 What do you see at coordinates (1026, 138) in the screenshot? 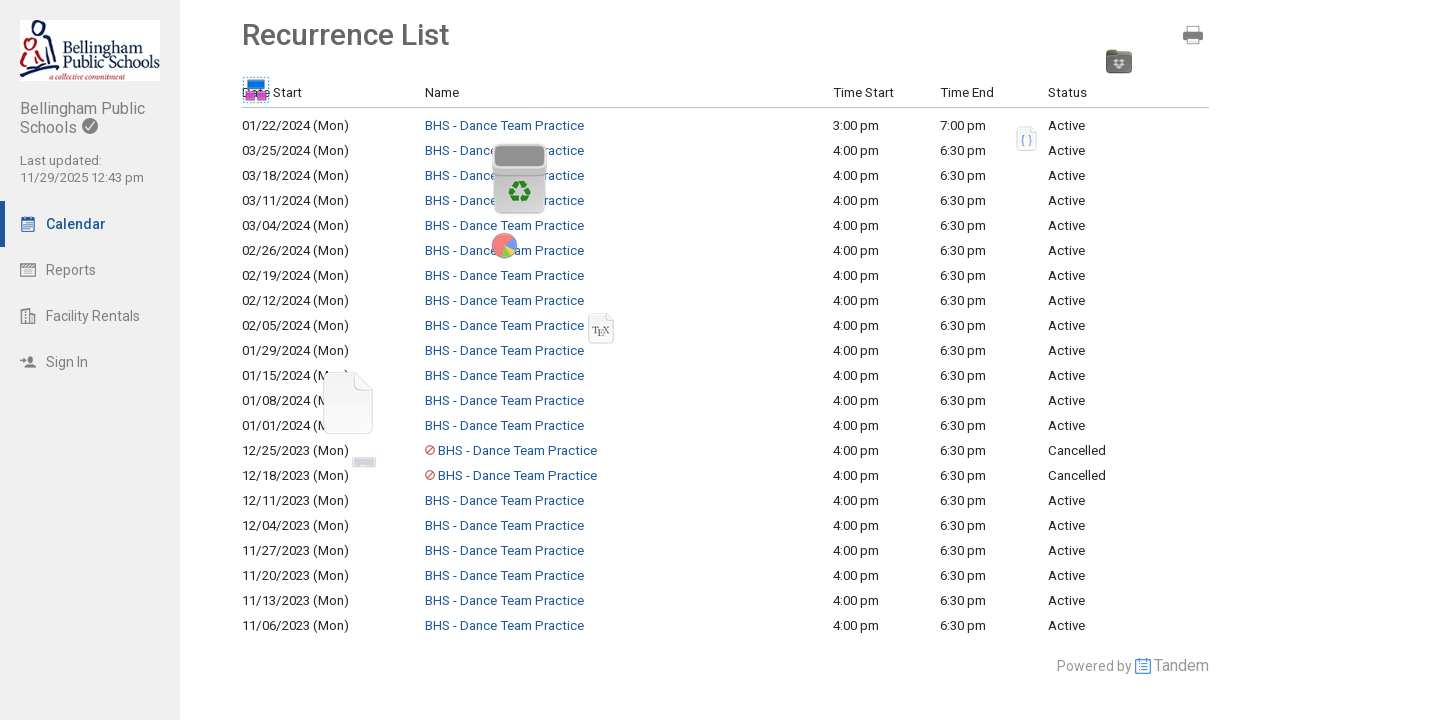
I see `a CSS stylesheet file` at bounding box center [1026, 138].